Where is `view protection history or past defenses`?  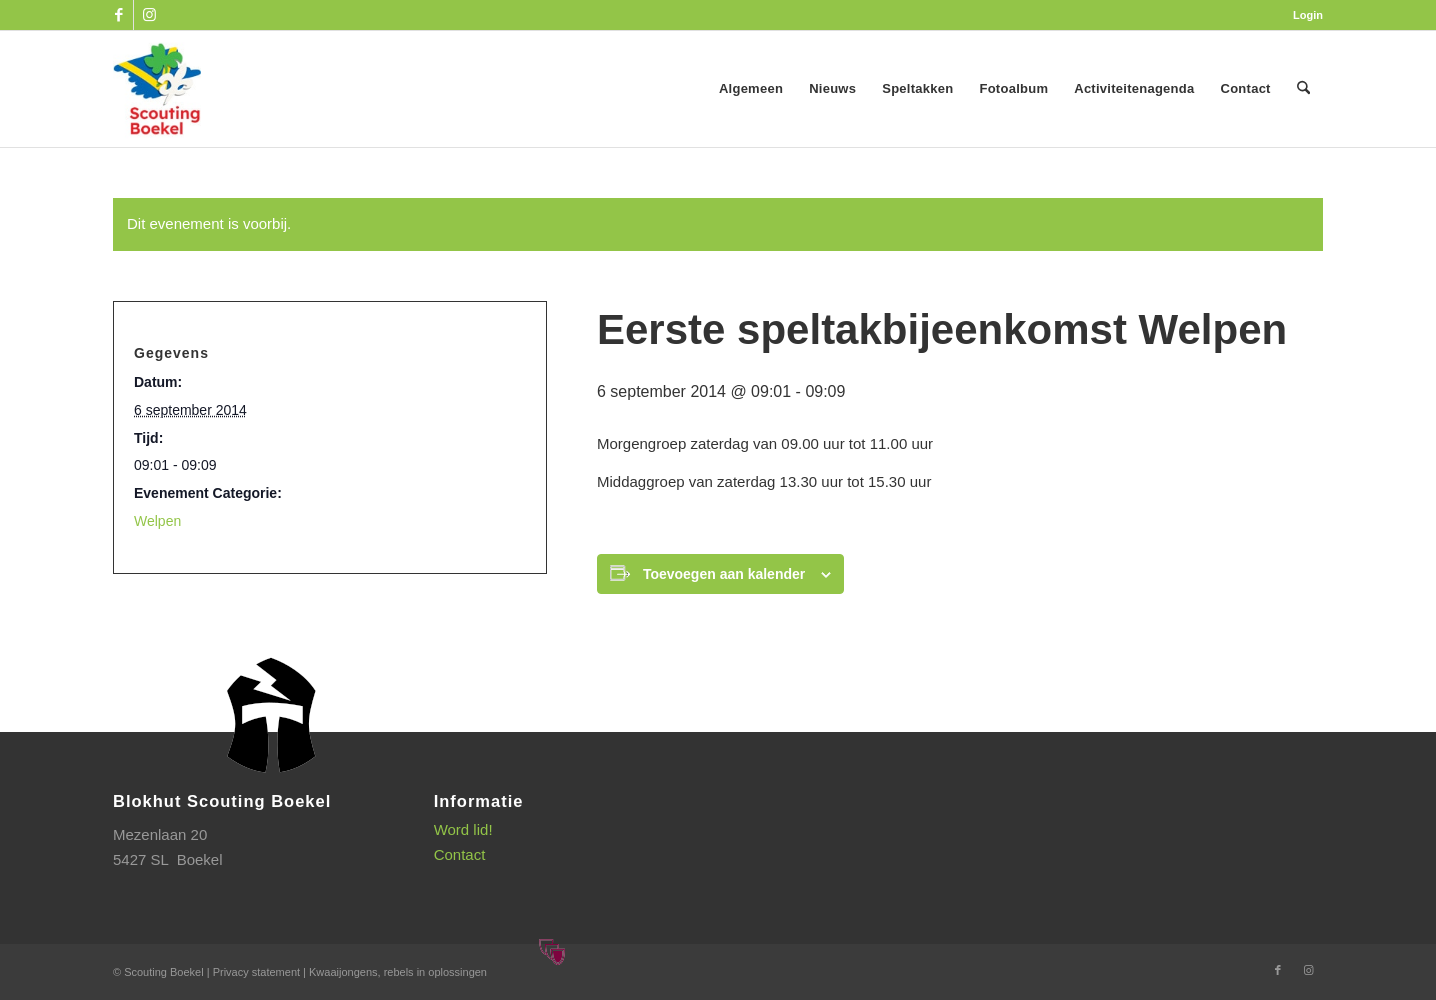 view protection history or past defenses is located at coordinates (552, 952).